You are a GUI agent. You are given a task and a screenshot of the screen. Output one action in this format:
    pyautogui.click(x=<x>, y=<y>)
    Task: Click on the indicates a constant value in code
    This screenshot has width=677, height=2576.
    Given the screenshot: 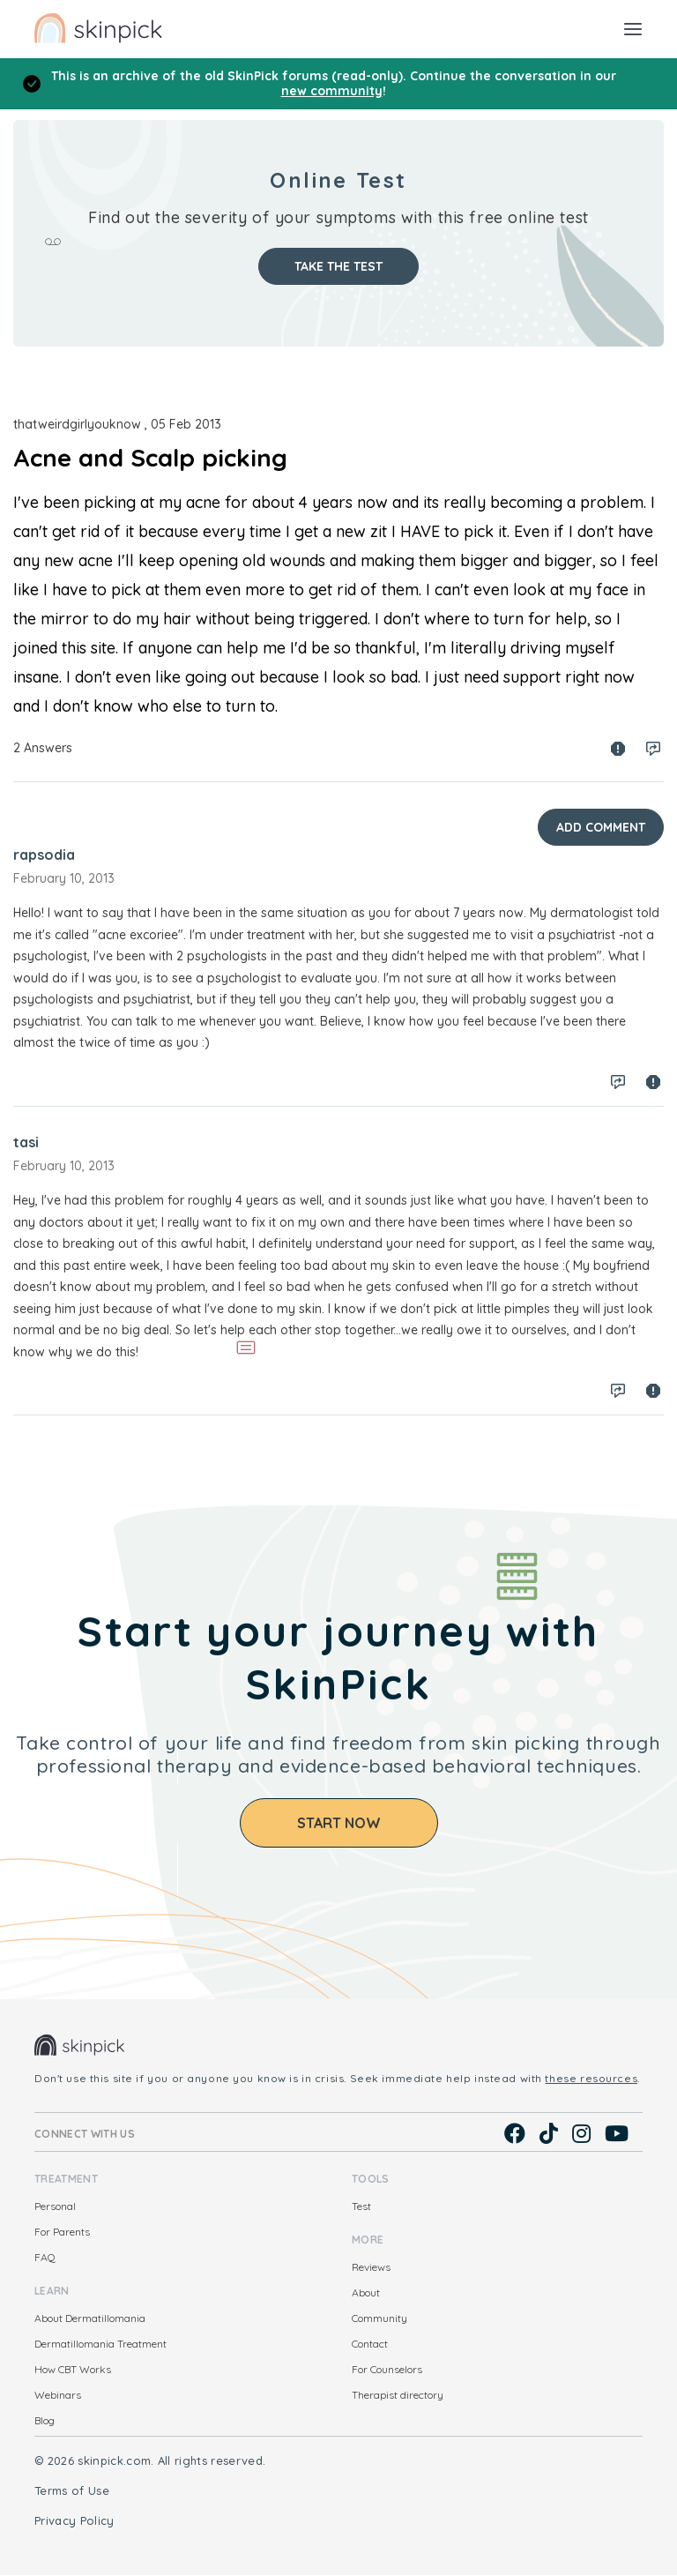 What is the action you would take?
    pyautogui.click(x=246, y=1348)
    